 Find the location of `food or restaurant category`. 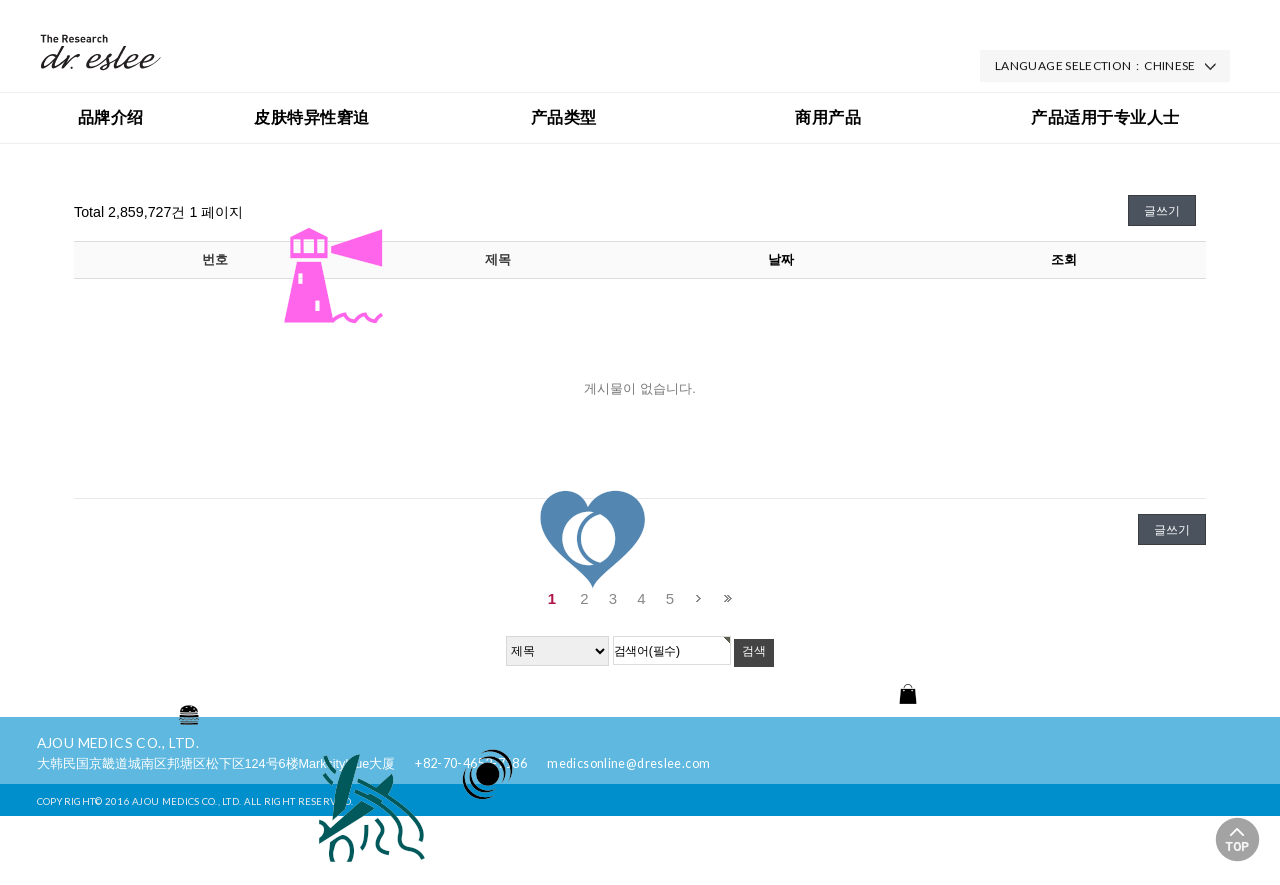

food or restaurant category is located at coordinates (189, 715).